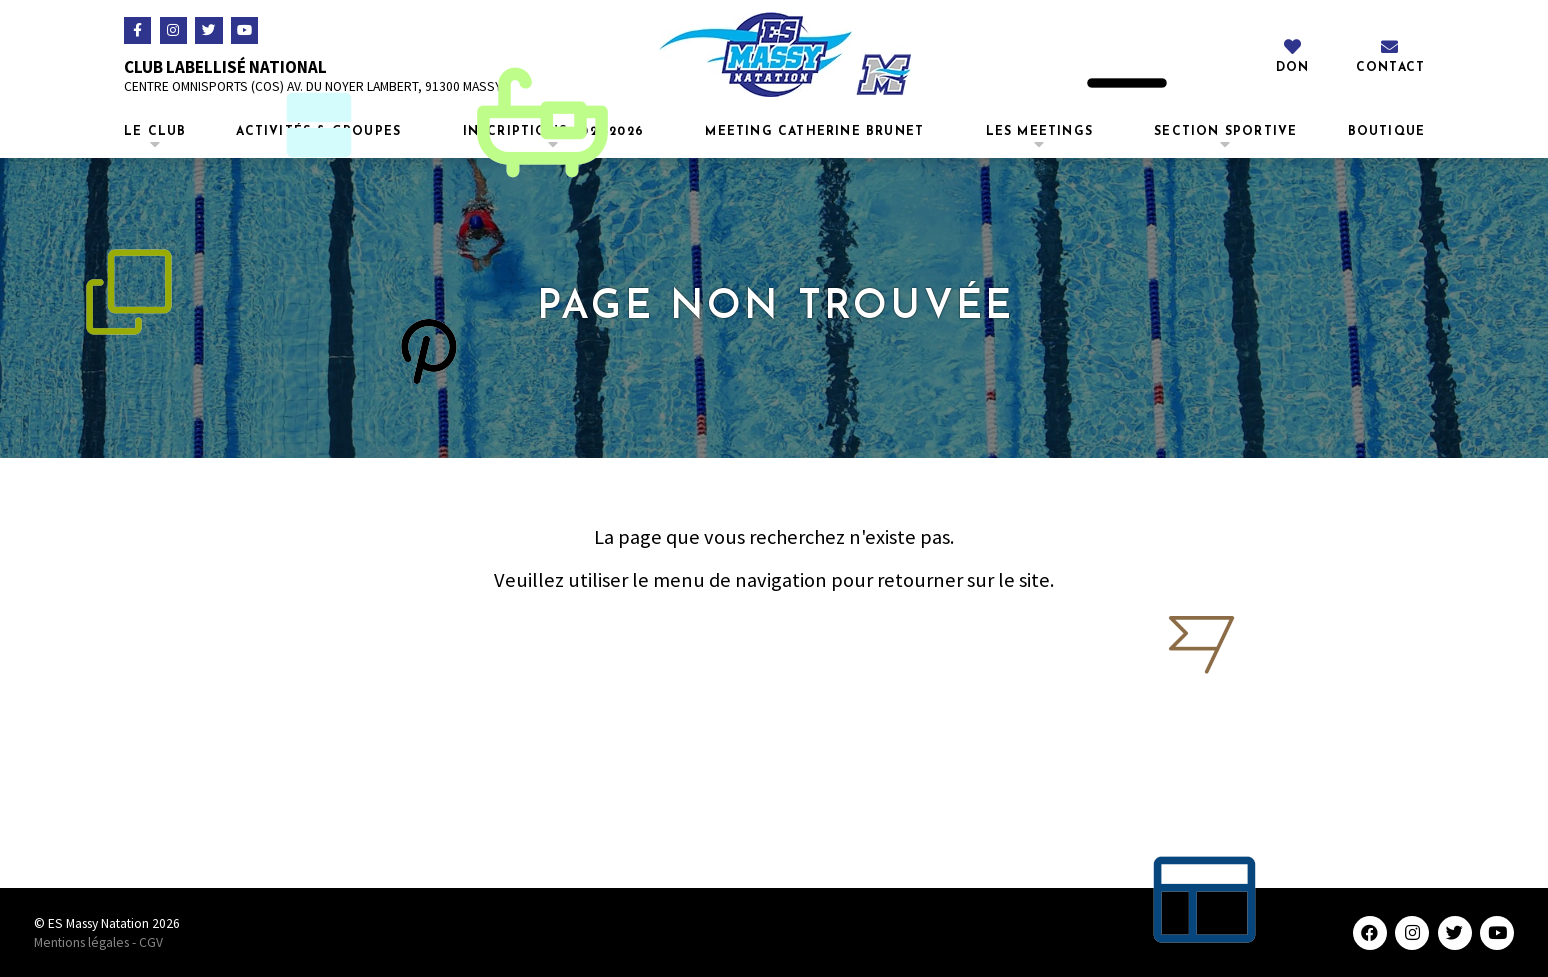  What do you see at coordinates (1204, 899) in the screenshot?
I see `change page layout or view` at bounding box center [1204, 899].